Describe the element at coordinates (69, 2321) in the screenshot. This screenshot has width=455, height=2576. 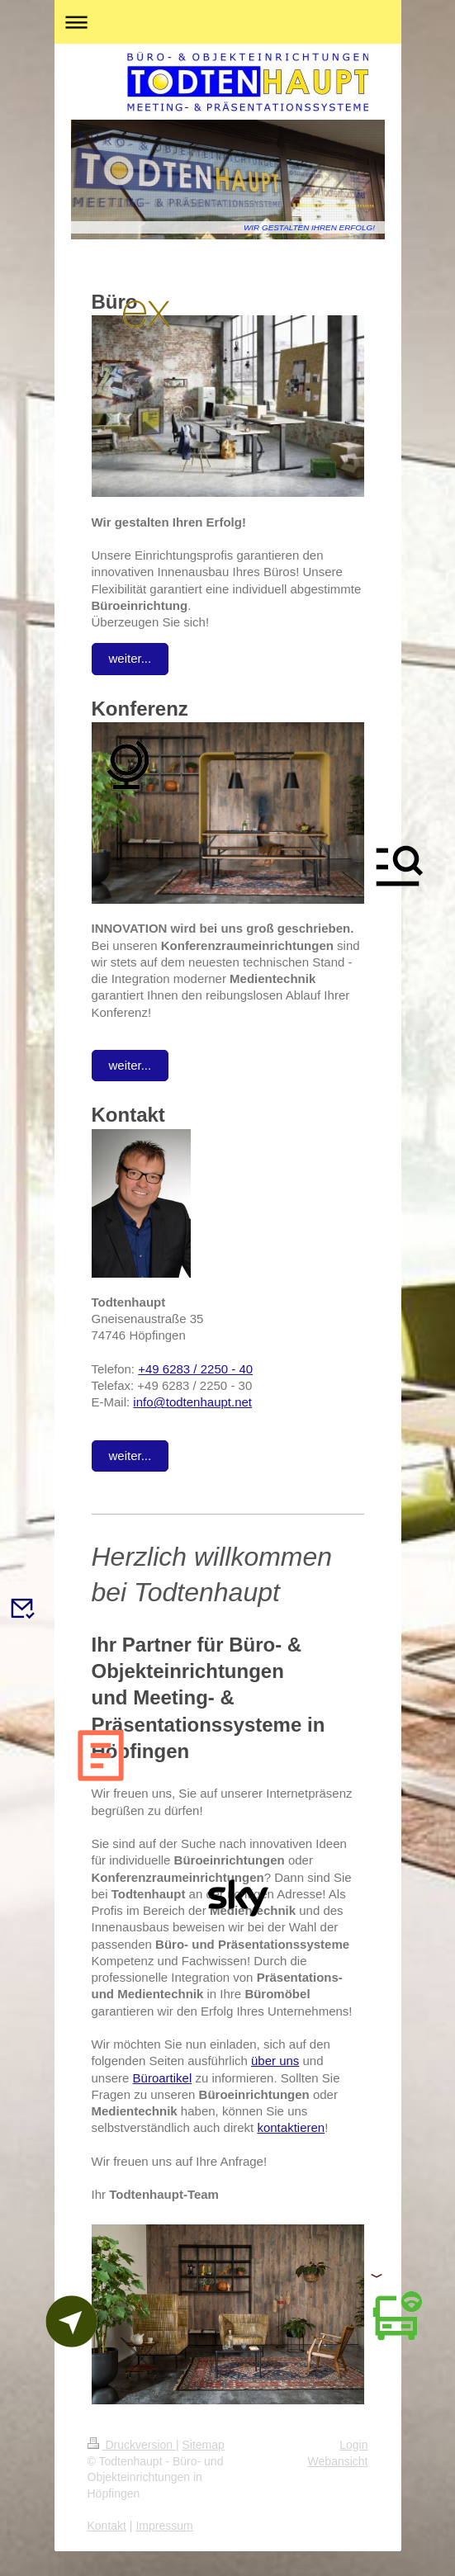
I see `open discover or explore feature` at that location.